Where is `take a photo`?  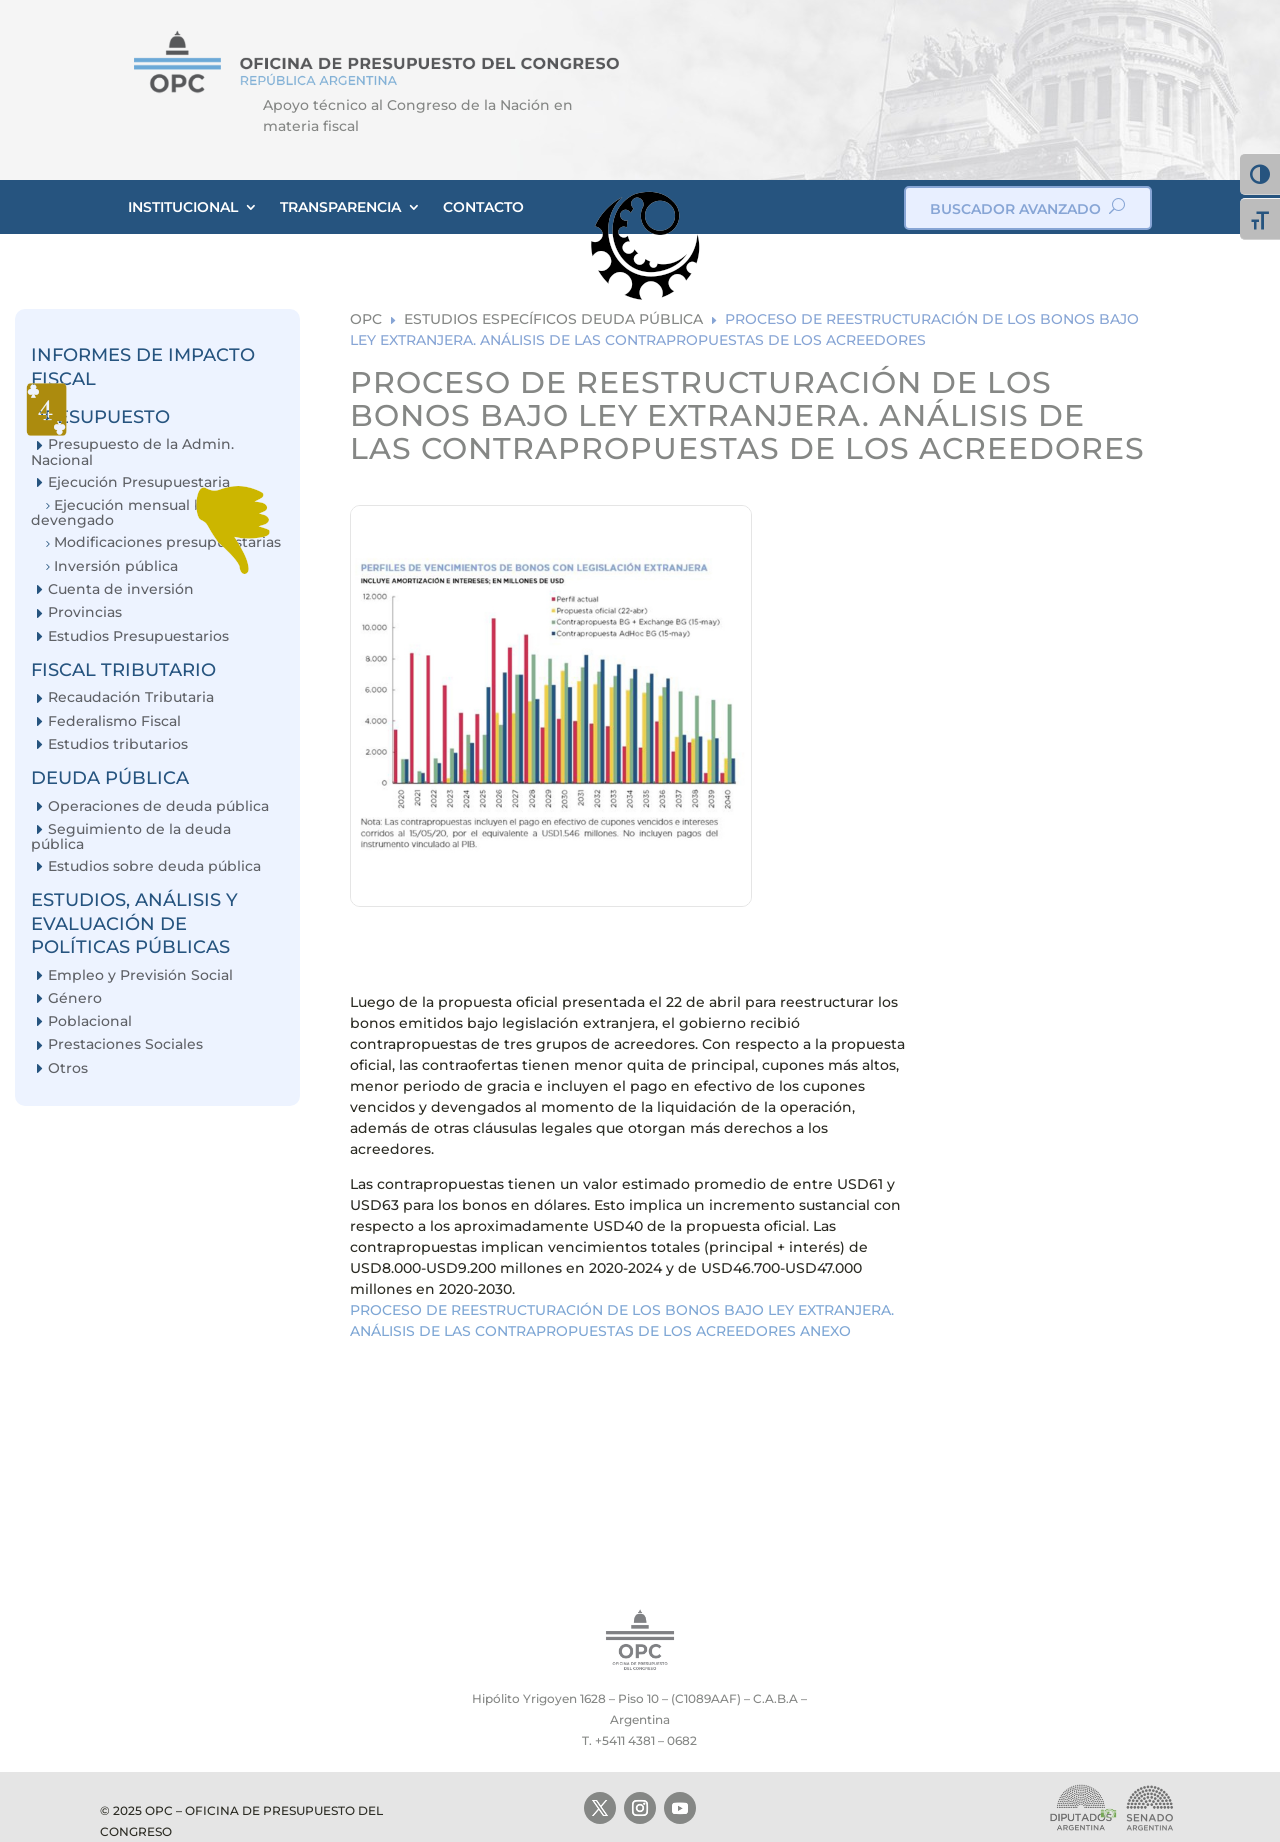 take a photo is located at coordinates (1108, 1813).